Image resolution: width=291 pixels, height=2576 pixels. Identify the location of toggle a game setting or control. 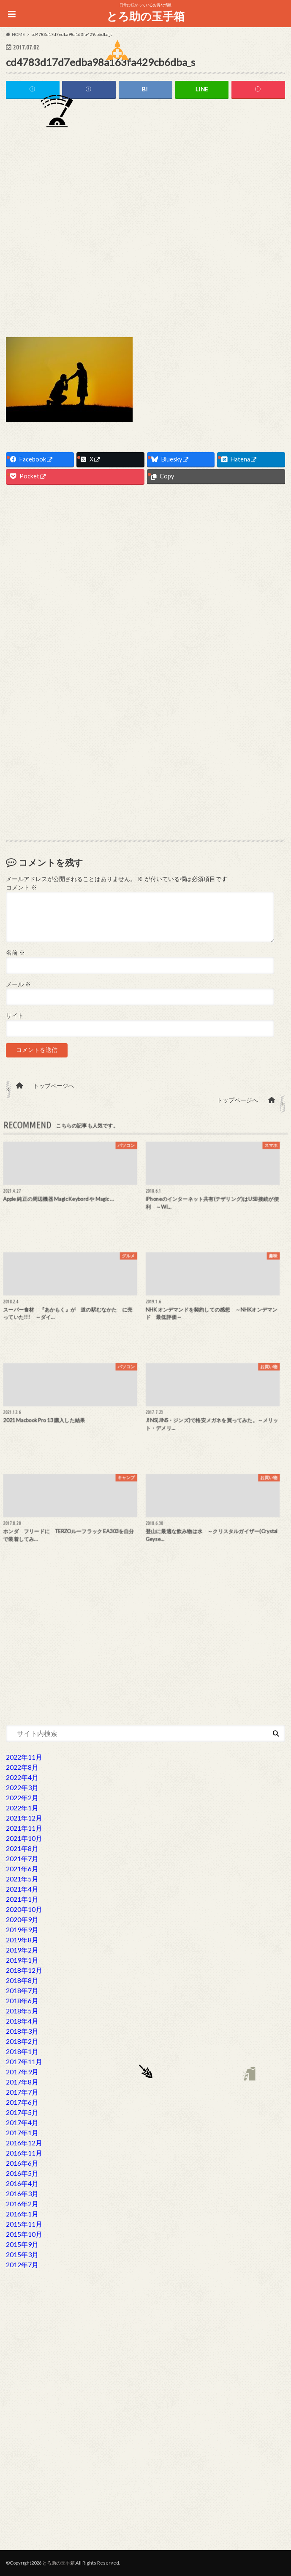
(57, 110).